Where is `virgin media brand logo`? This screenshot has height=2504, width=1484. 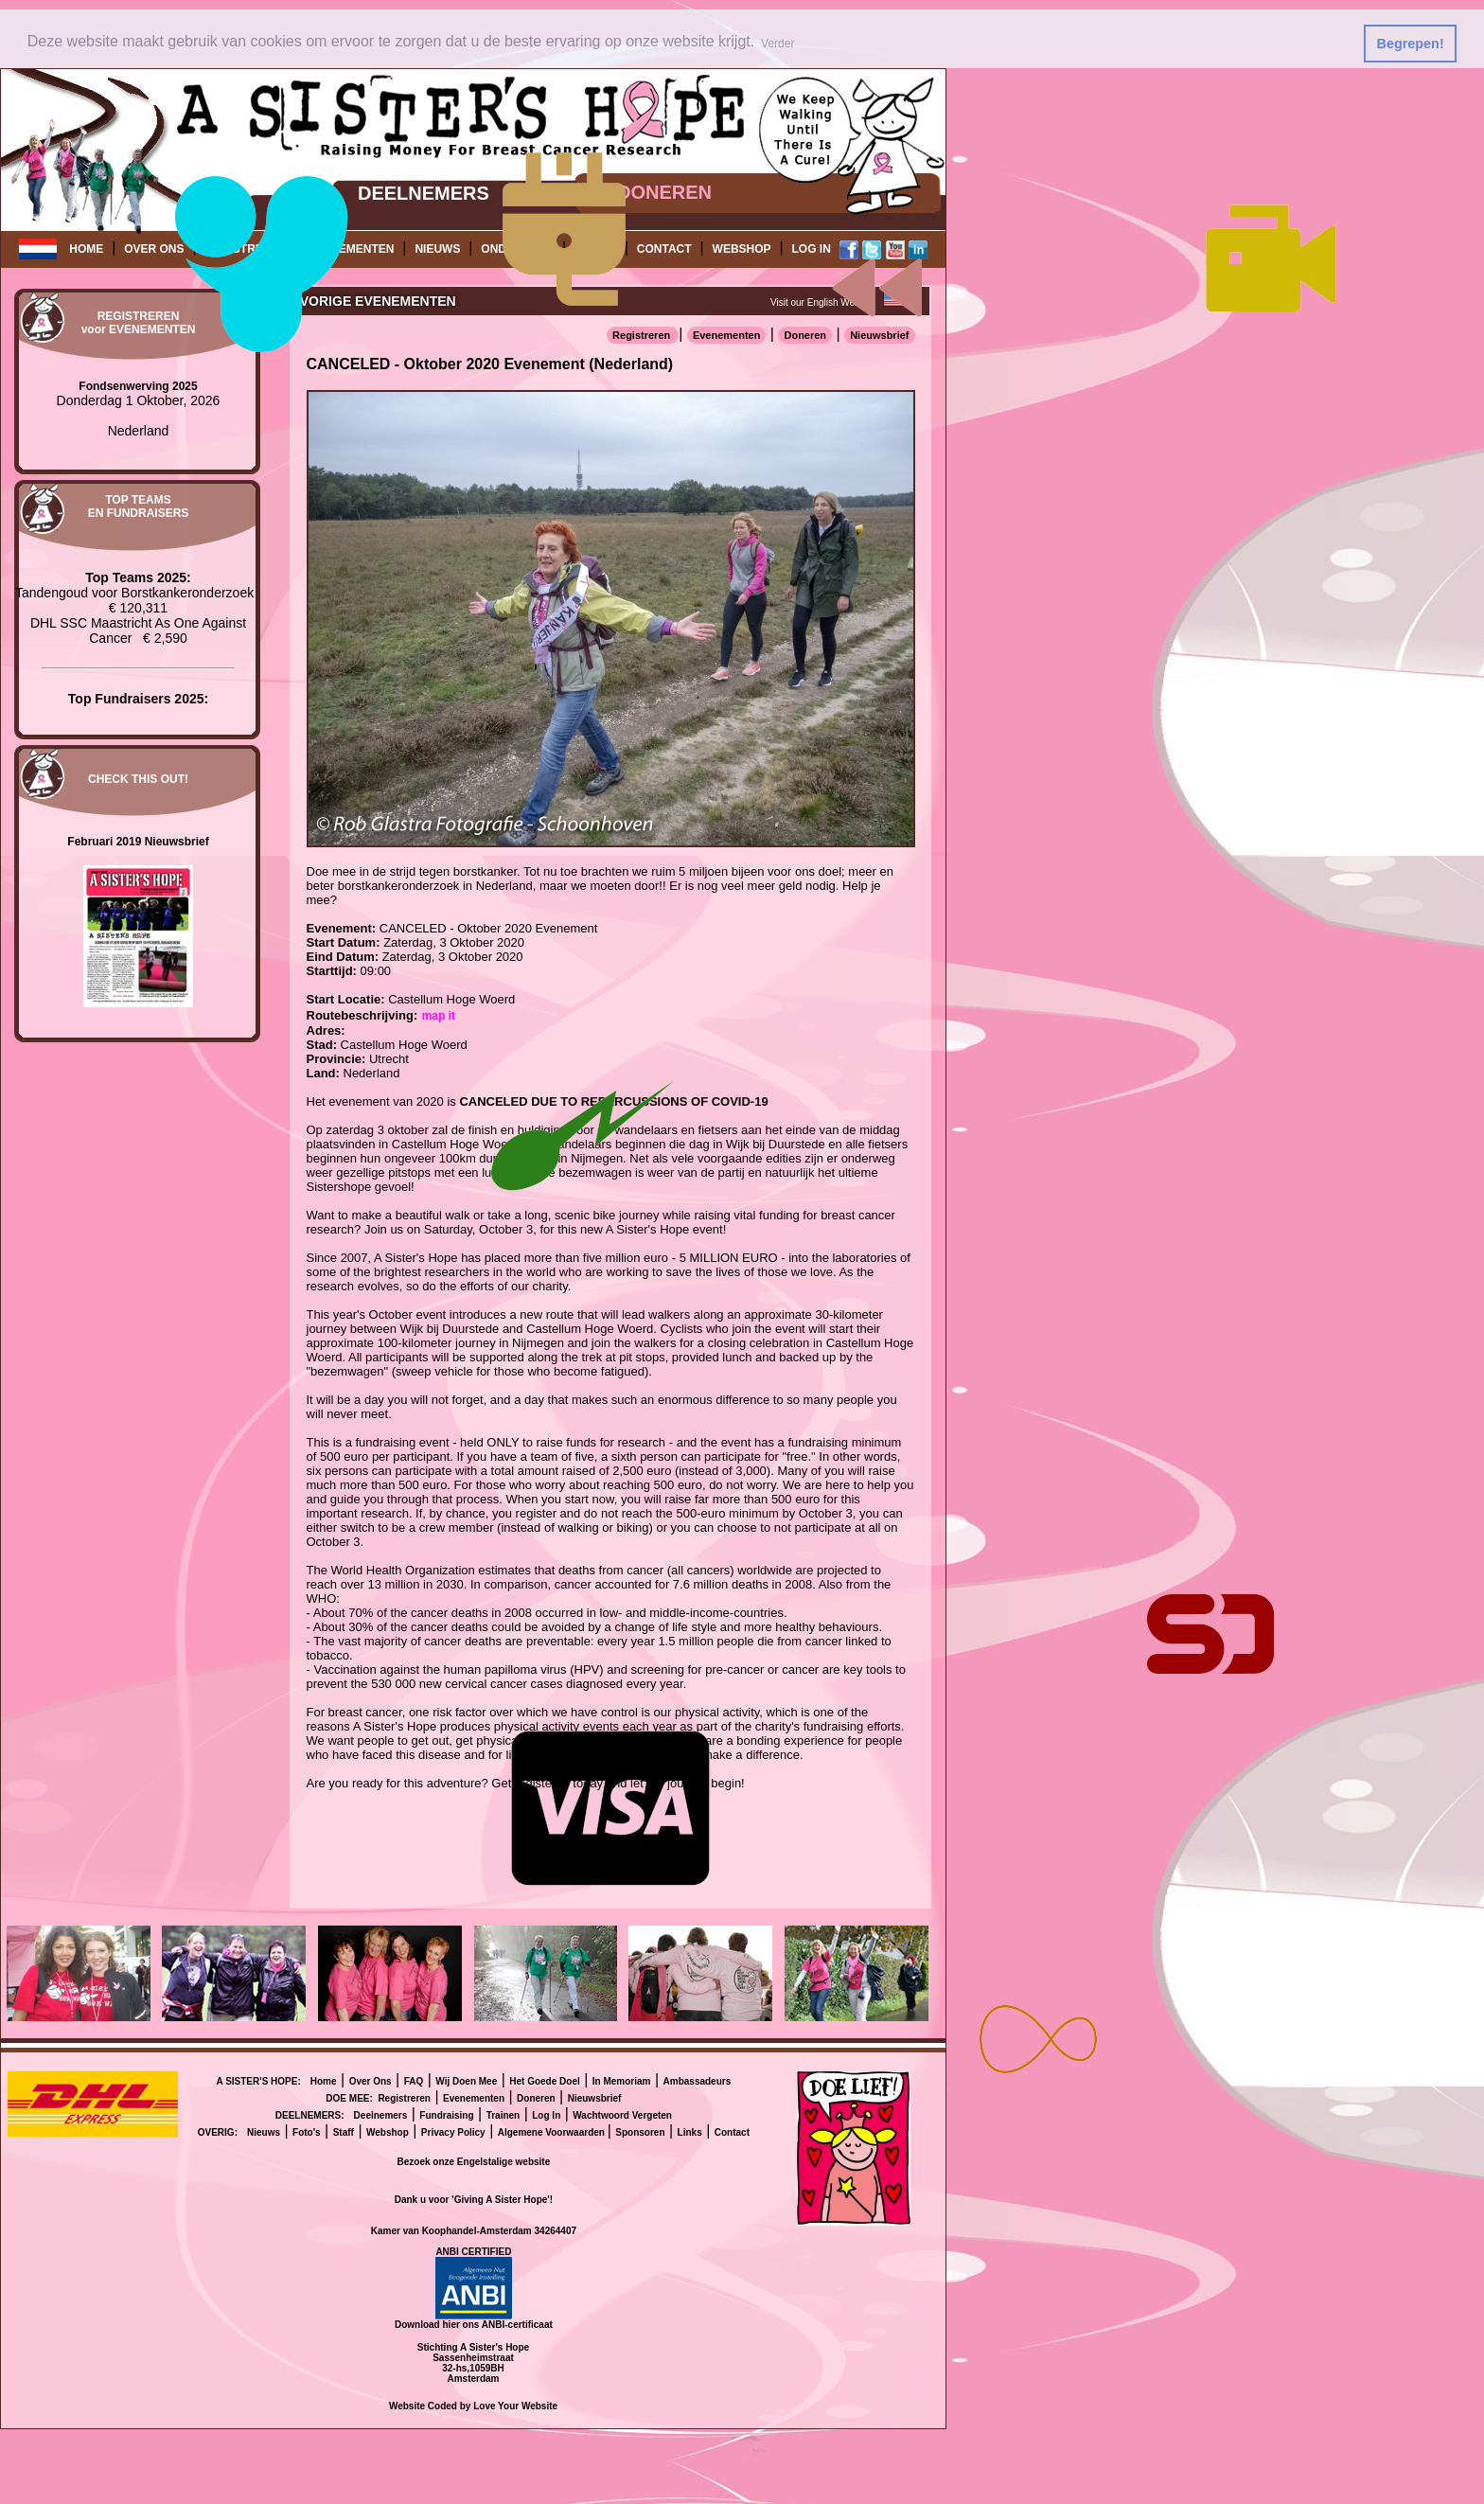
virgin media brand logo is located at coordinates (1038, 2039).